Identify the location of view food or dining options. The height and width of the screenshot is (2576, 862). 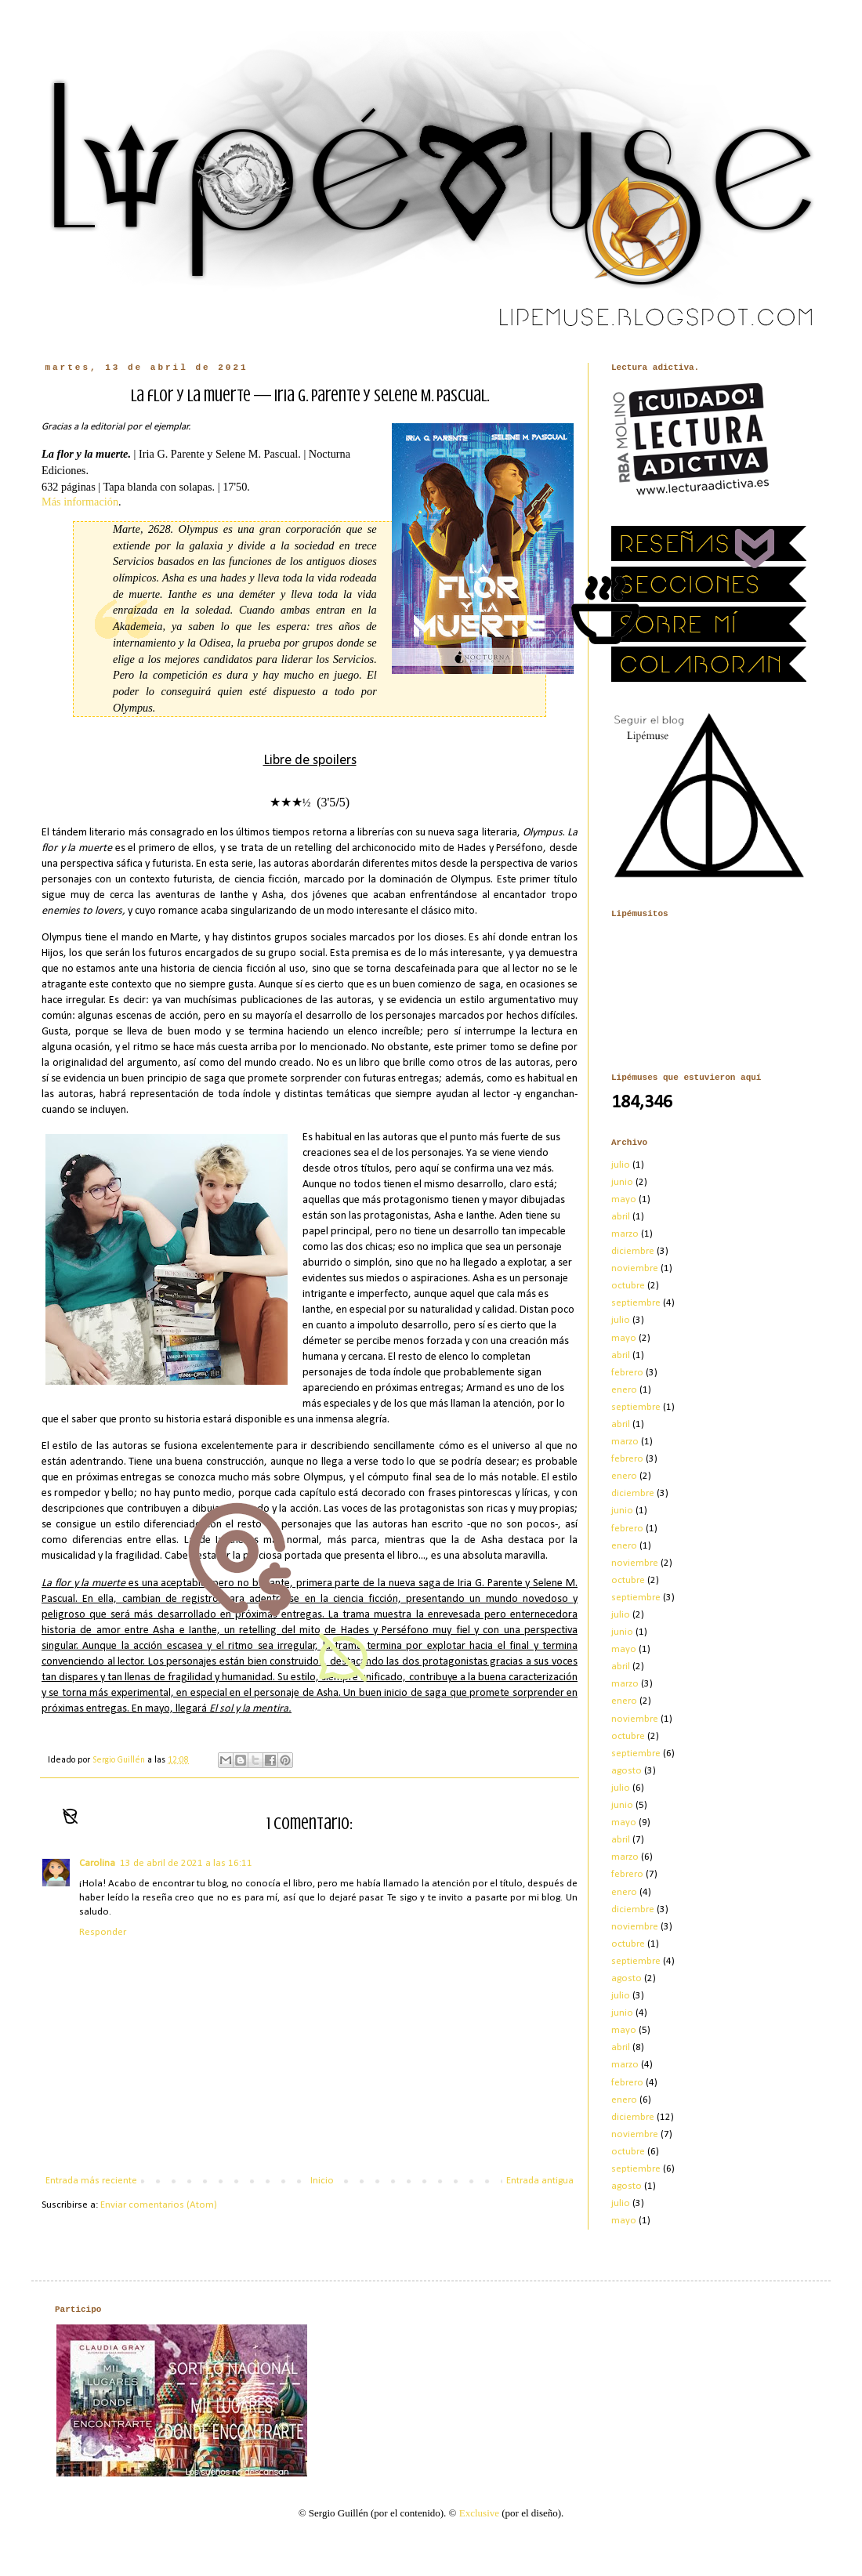
(605, 610).